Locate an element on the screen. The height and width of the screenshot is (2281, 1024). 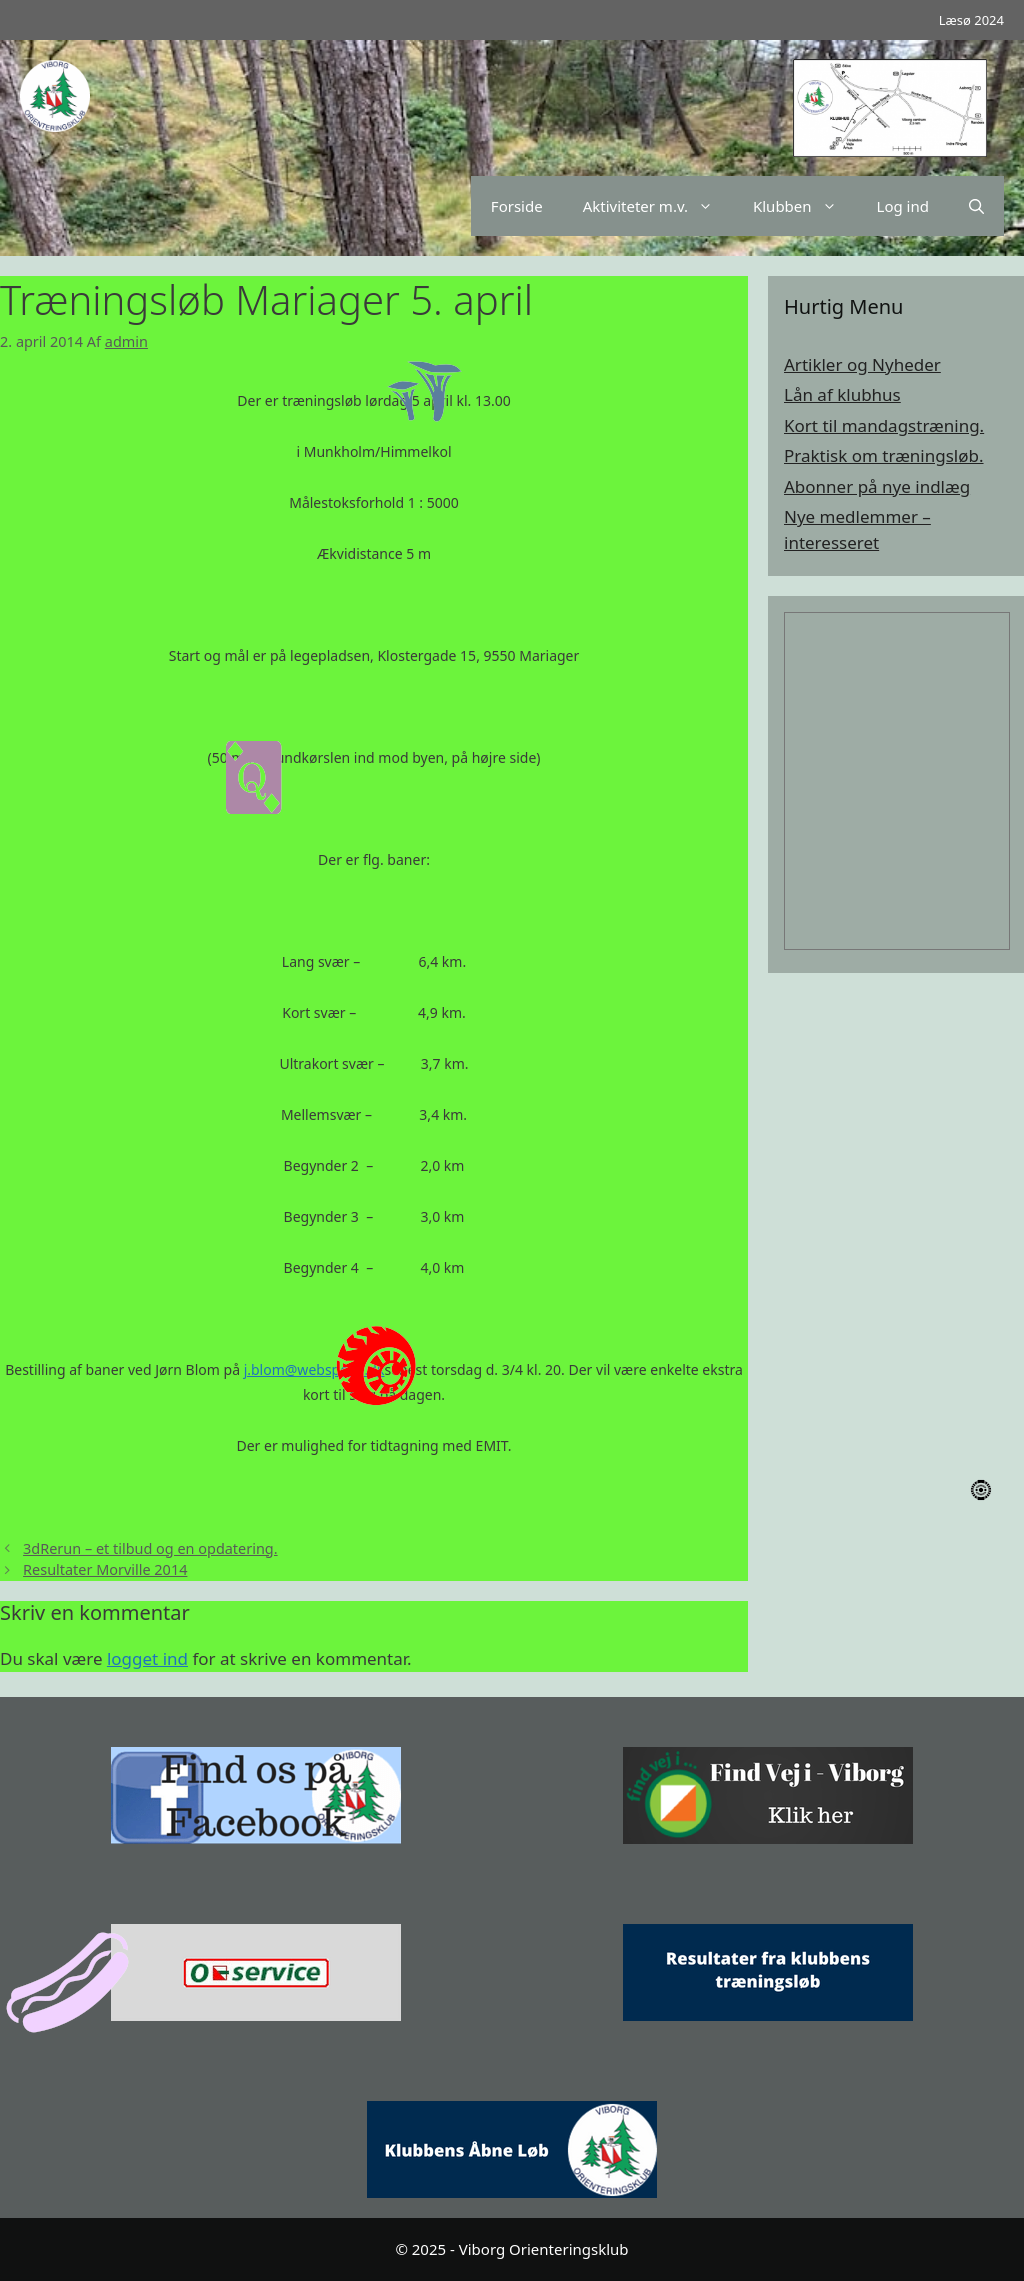
chanterelle mushroom icon for a foraging or nature app is located at coordinates (424, 391).